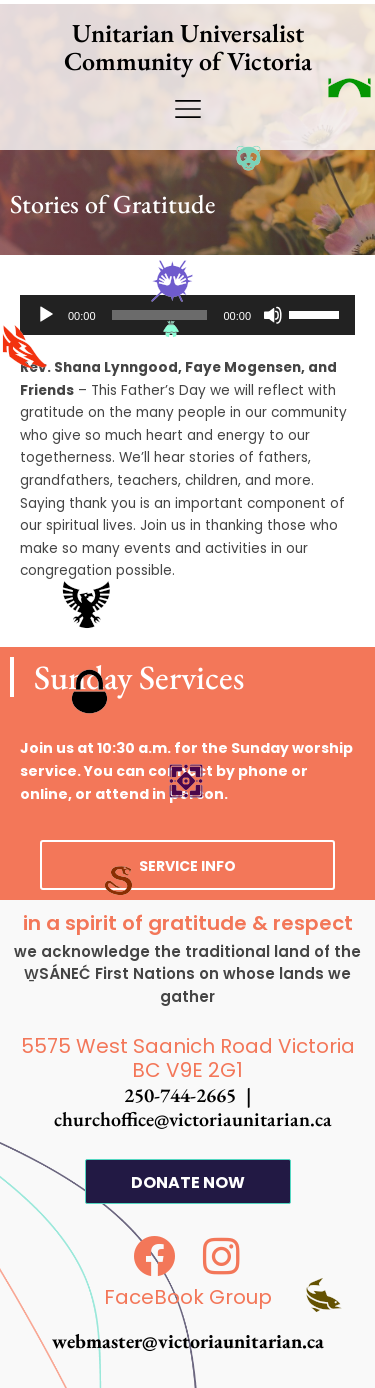 The image size is (375, 1388). Describe the element at coordinates (248, 158) in the screenshot. I see `panda character or avatar selection` at that location.